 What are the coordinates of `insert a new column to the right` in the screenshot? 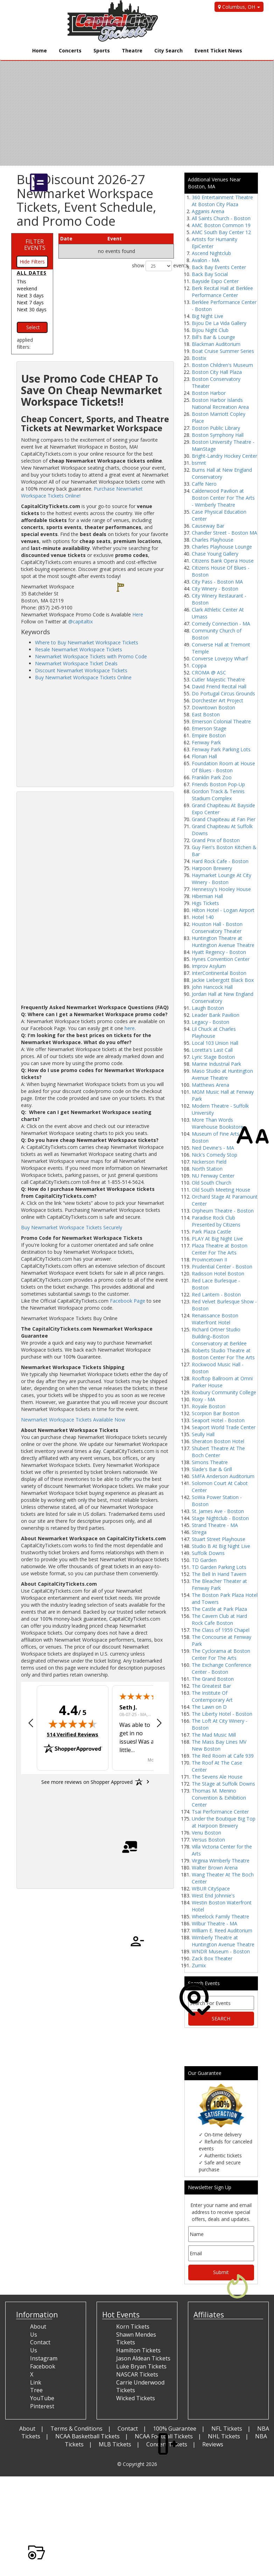 It's located at (168, 2444).